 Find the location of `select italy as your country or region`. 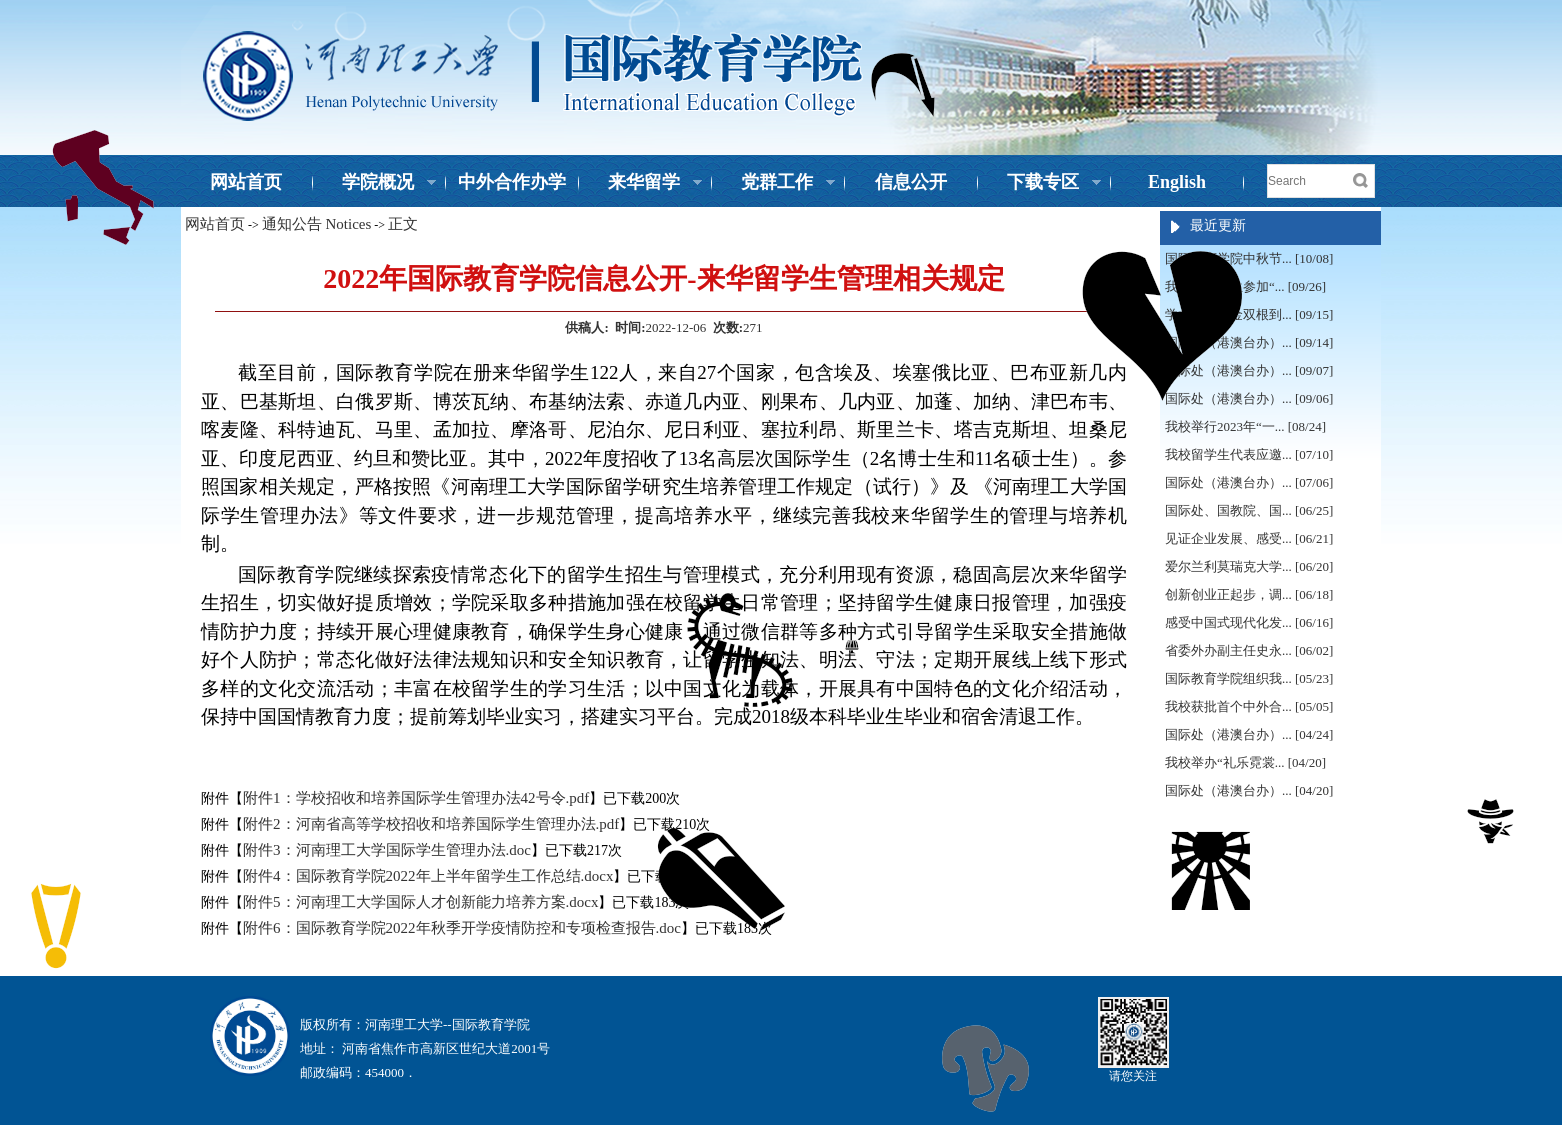

select italy as your country or region is located at coordinates (103, 187).